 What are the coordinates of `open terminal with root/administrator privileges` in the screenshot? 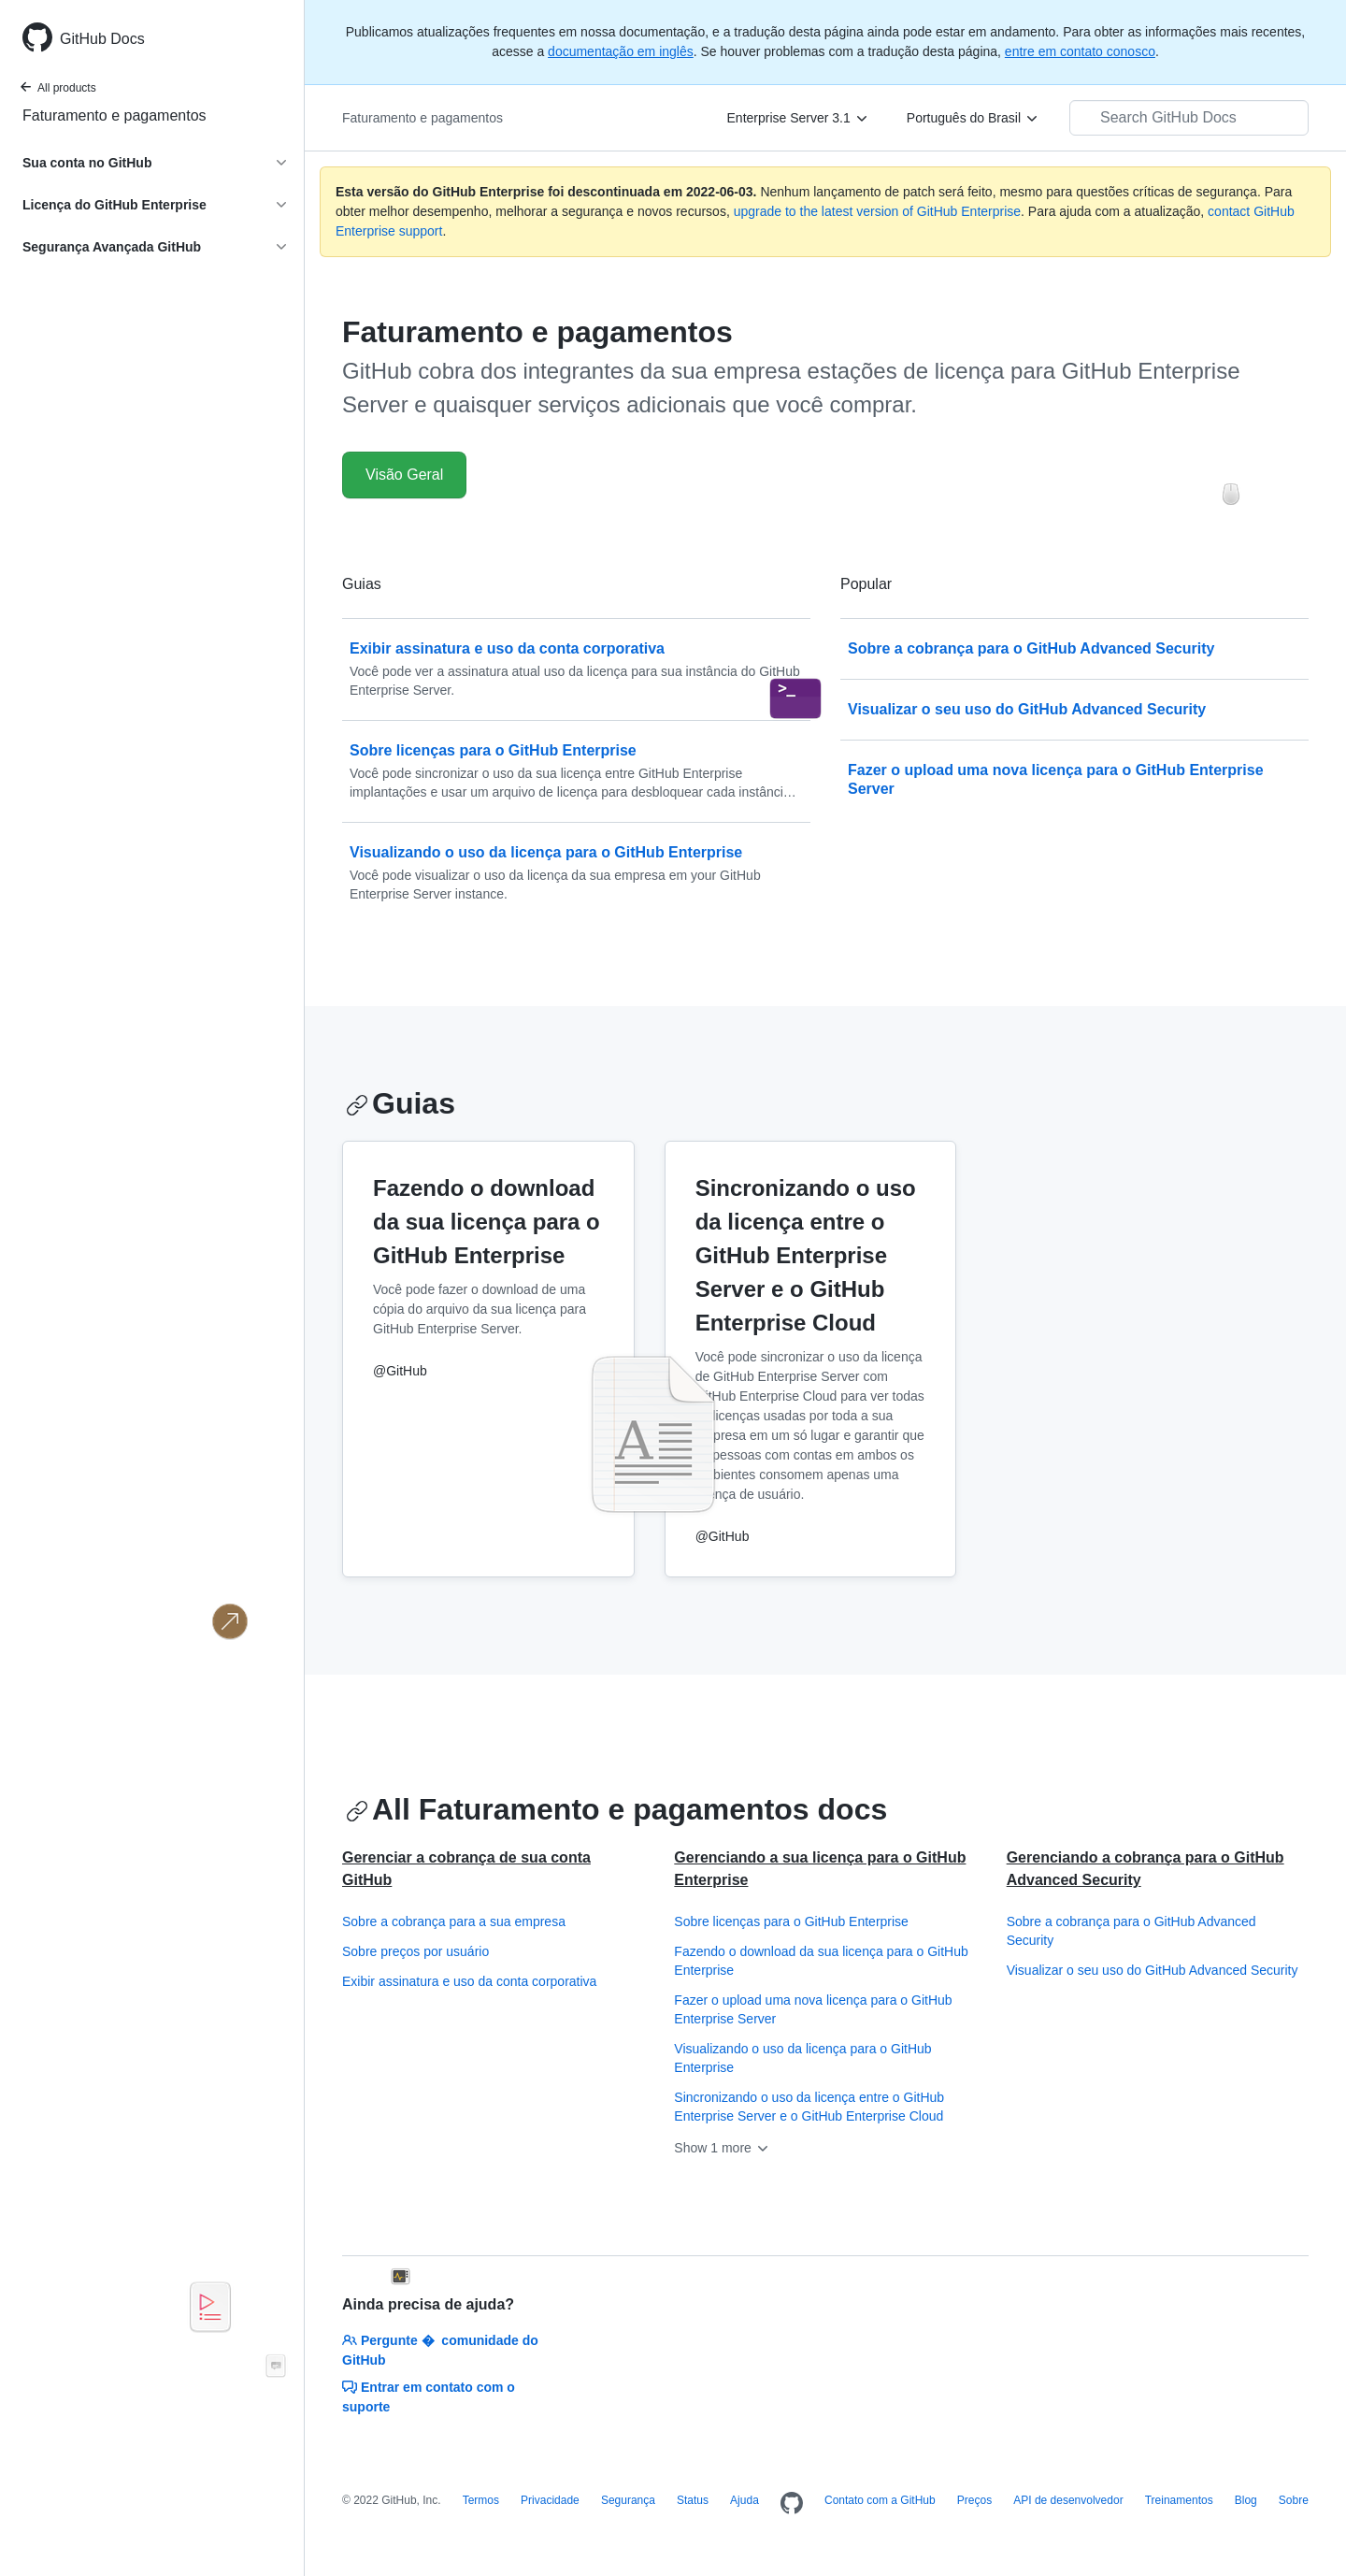 It's located at (795, 698).